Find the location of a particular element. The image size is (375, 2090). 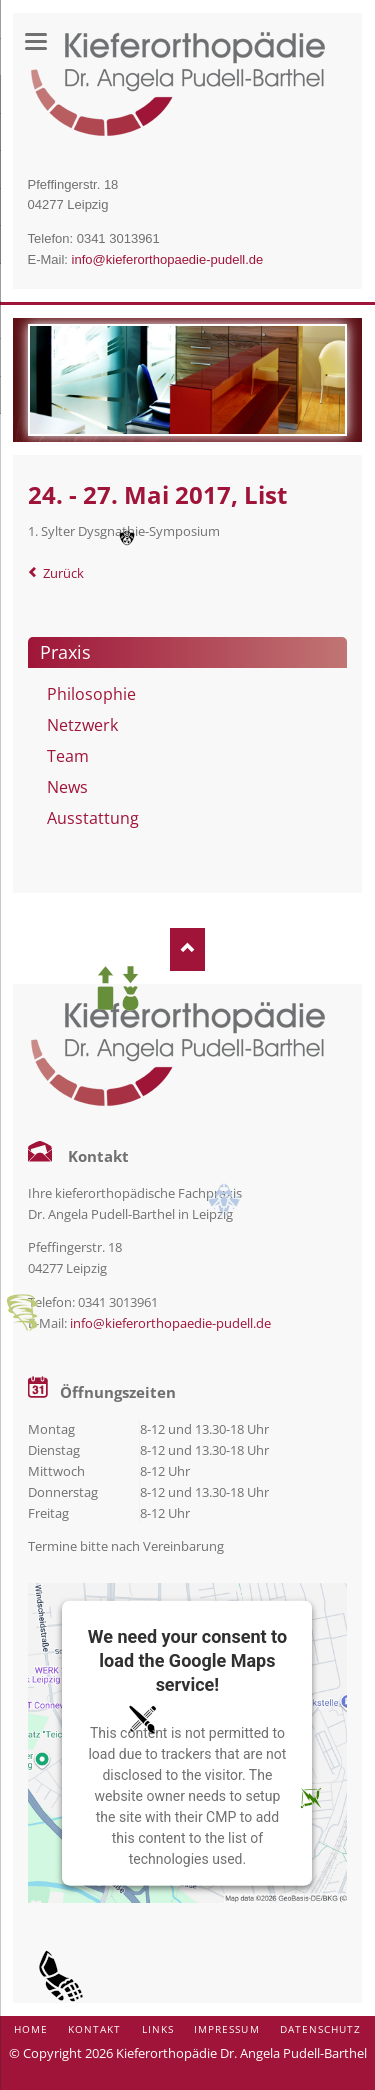

sell or trade a card from your inventory is located at coordinates (118, 988).